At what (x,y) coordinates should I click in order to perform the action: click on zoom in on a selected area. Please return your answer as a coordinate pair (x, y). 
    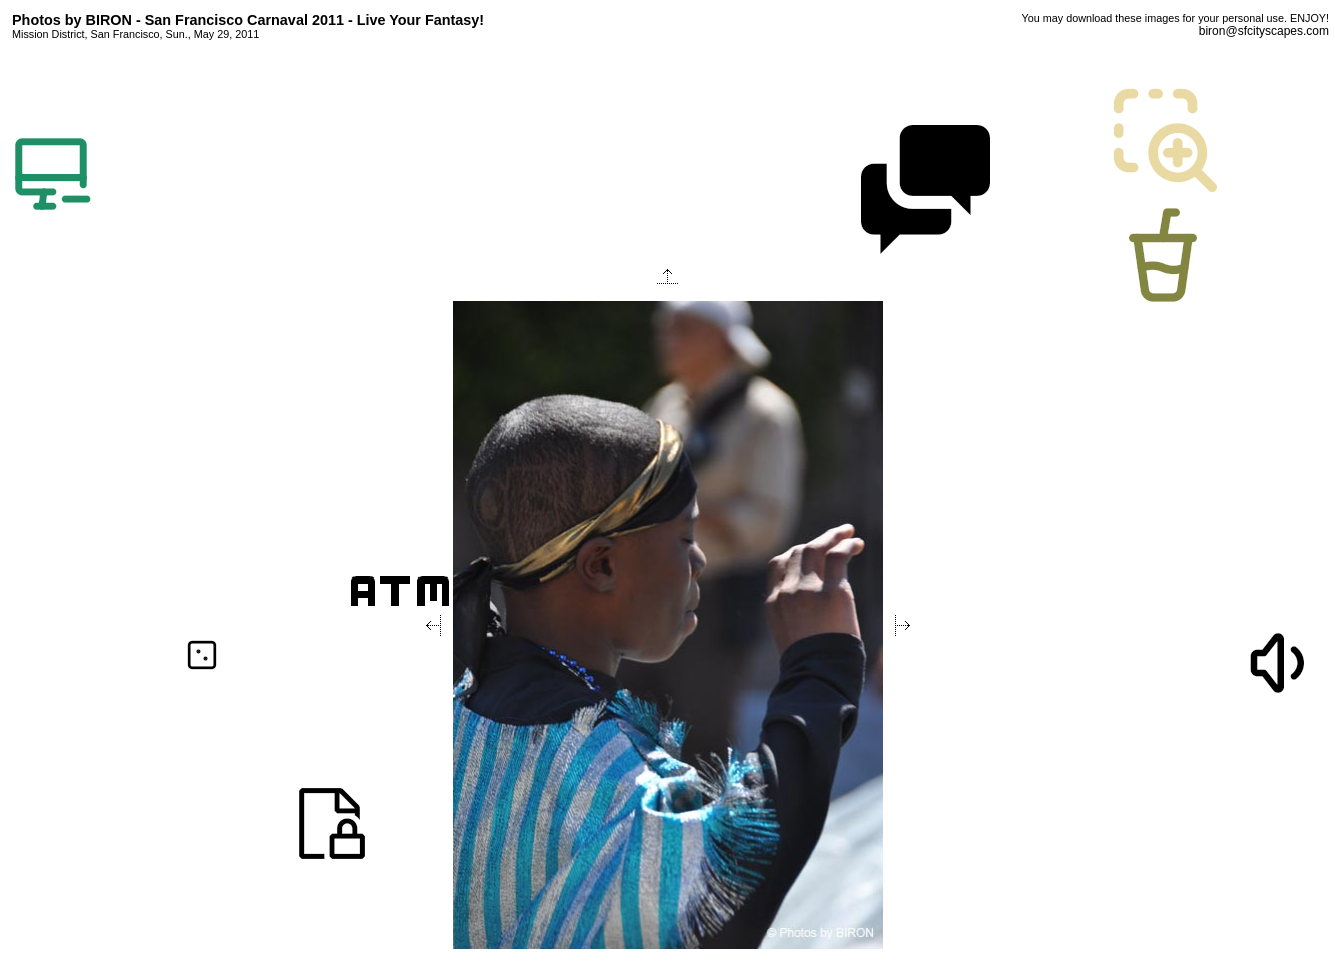
    Looking at the image, I should click on (1163, 138).